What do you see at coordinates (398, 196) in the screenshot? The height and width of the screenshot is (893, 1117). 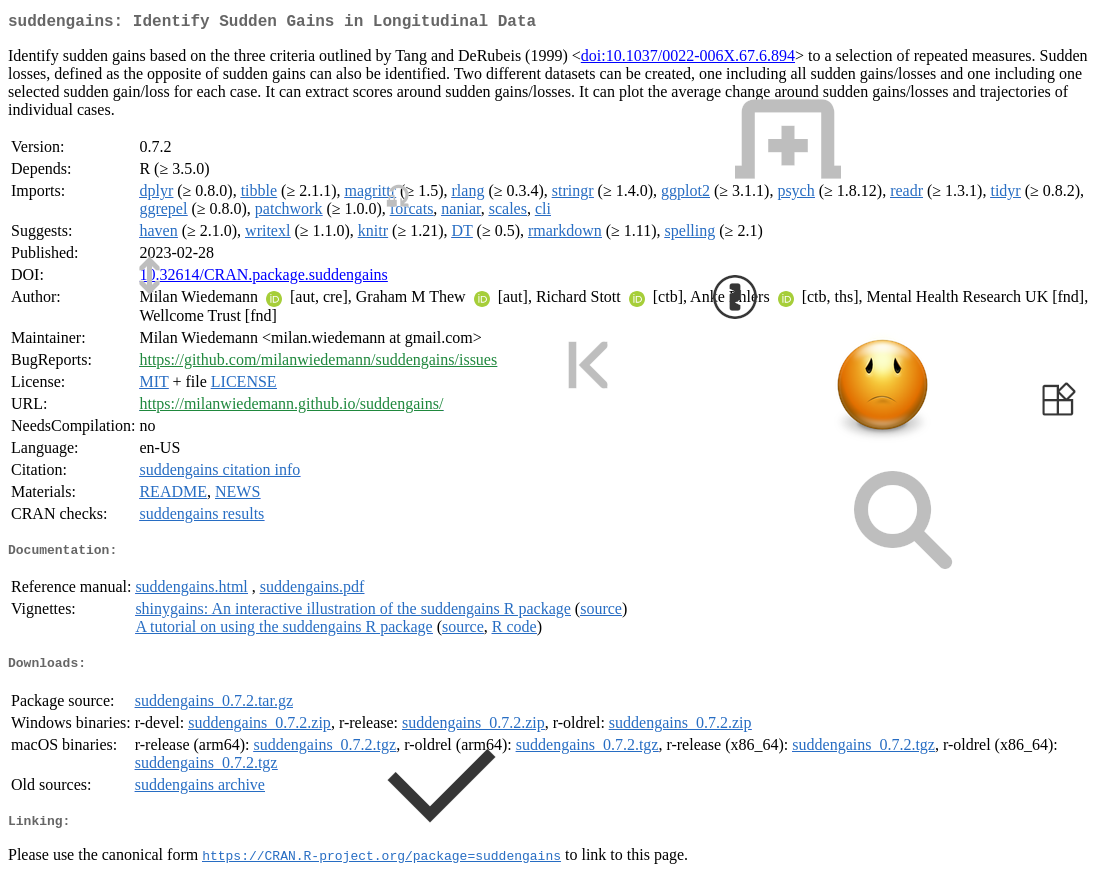 I see `screen rotation is locked` at bounding box center [398, 196].